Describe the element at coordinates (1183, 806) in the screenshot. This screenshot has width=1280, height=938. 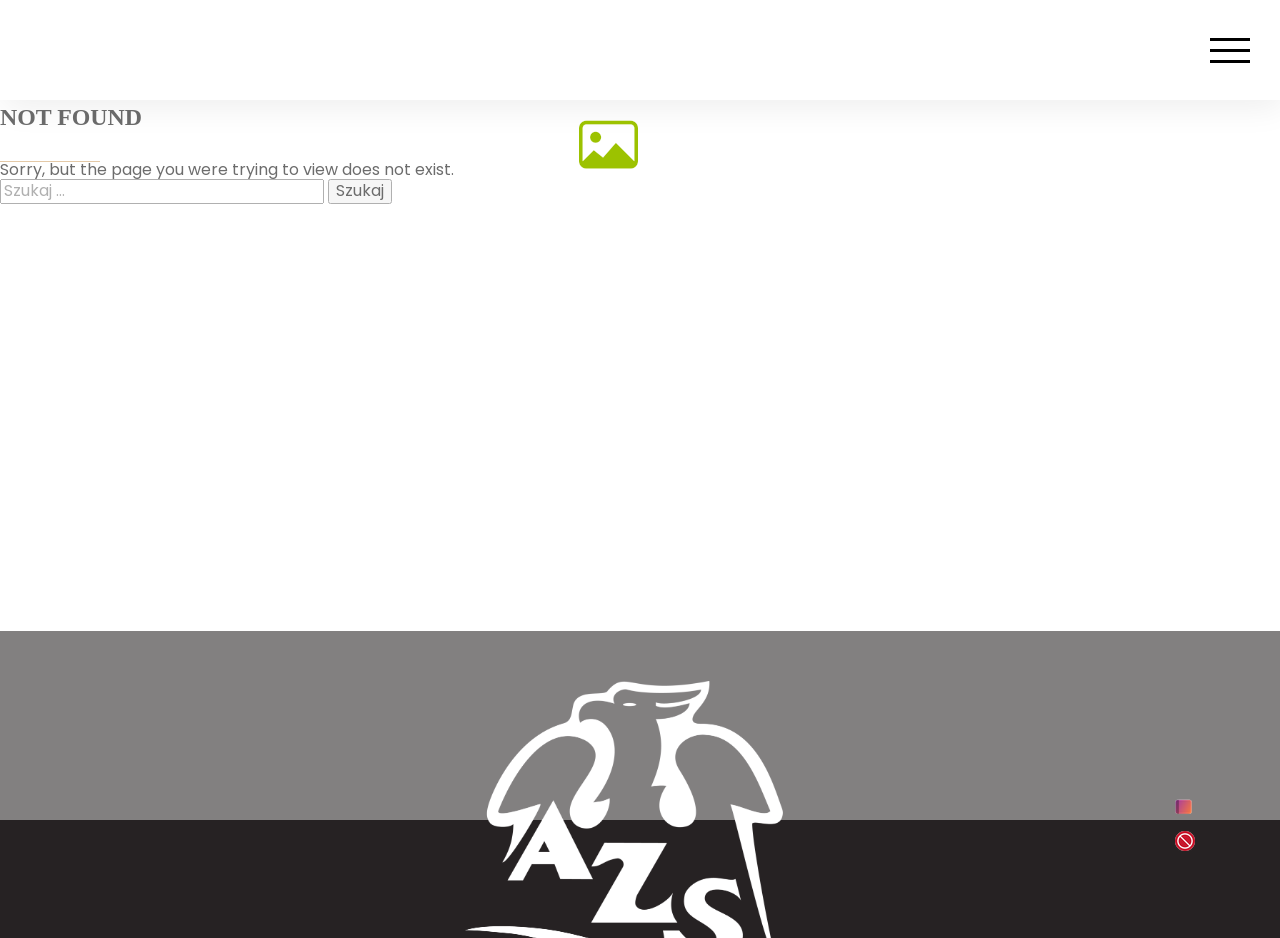
I see `access the desktop folder` at that location.